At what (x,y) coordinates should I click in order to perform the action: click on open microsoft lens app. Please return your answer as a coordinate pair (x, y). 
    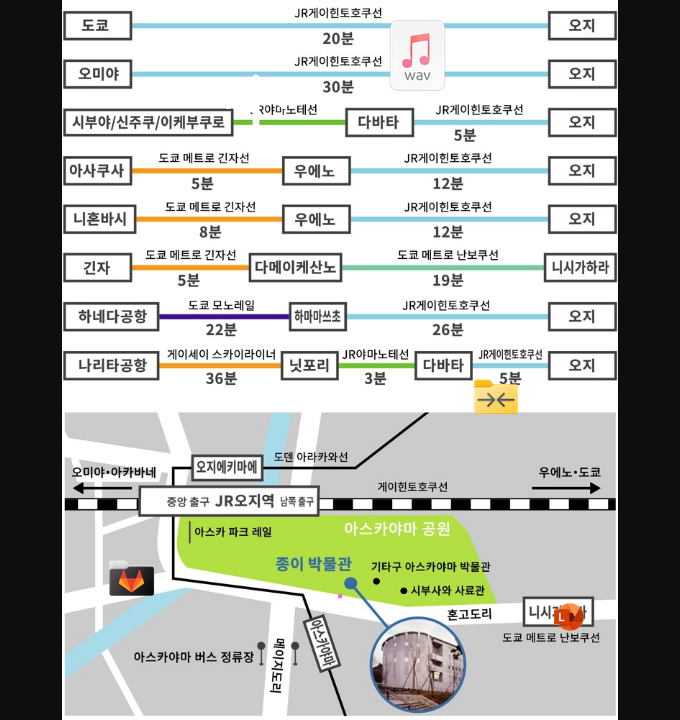
    Looking at the image, I should click on (569, 617).